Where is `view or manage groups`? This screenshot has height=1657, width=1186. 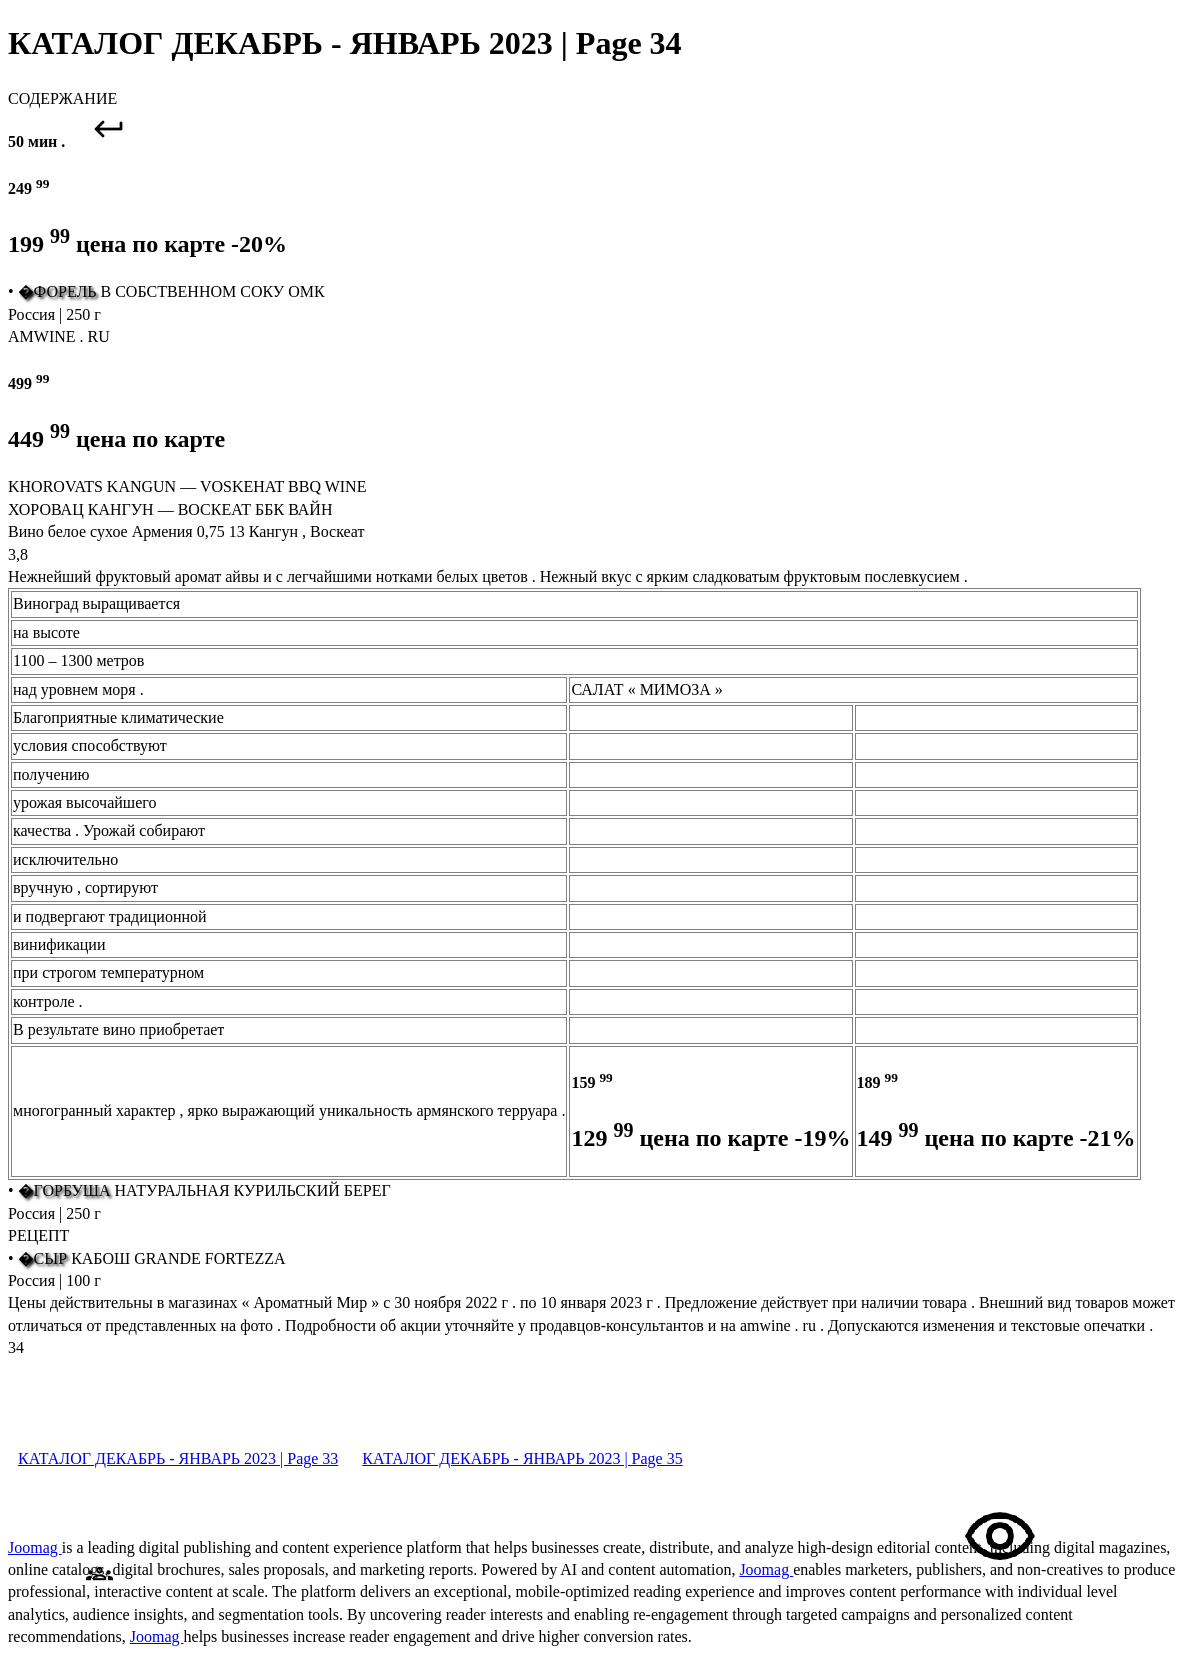
view or manage groups is located at coordinates (99, 1573).